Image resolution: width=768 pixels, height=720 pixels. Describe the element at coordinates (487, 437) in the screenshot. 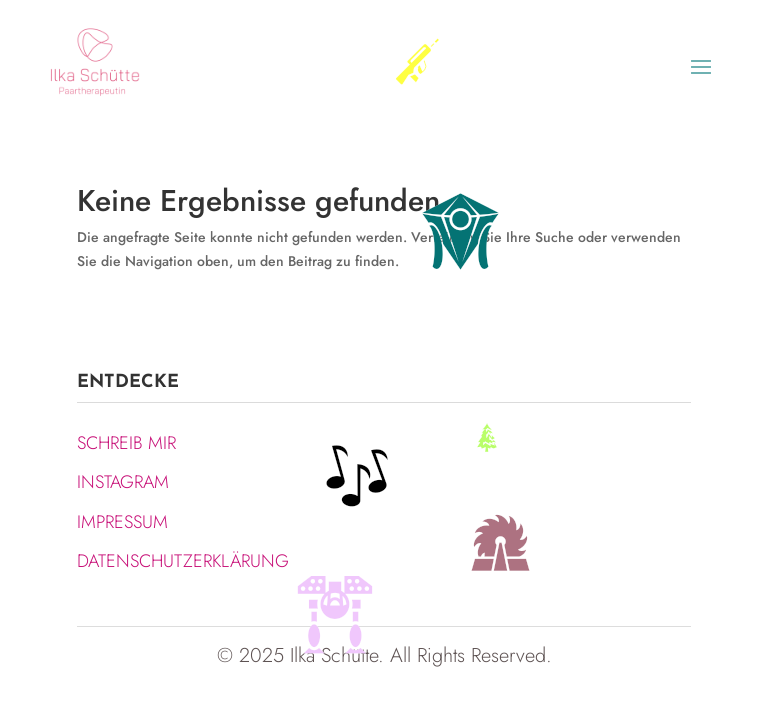

I see `indicates a forest or nature area on a map` at that location.